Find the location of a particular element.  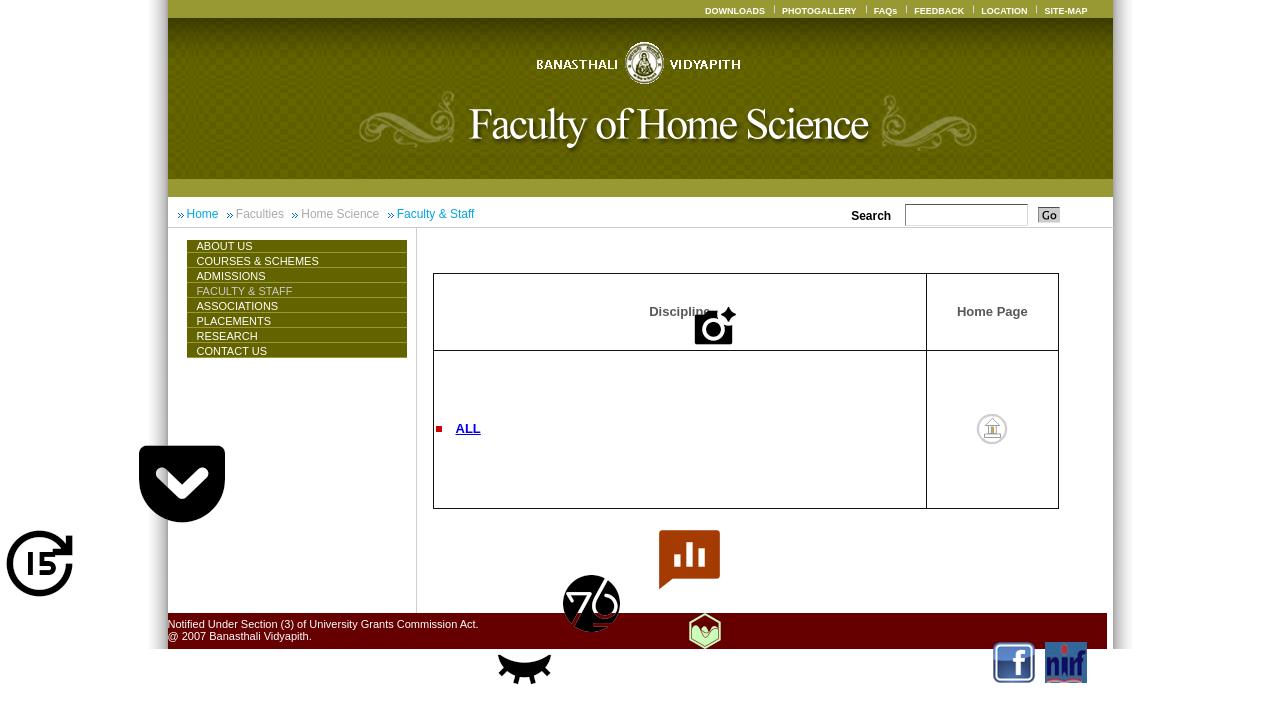

skip forward 15 seconds is located at coordinates (39, 563).